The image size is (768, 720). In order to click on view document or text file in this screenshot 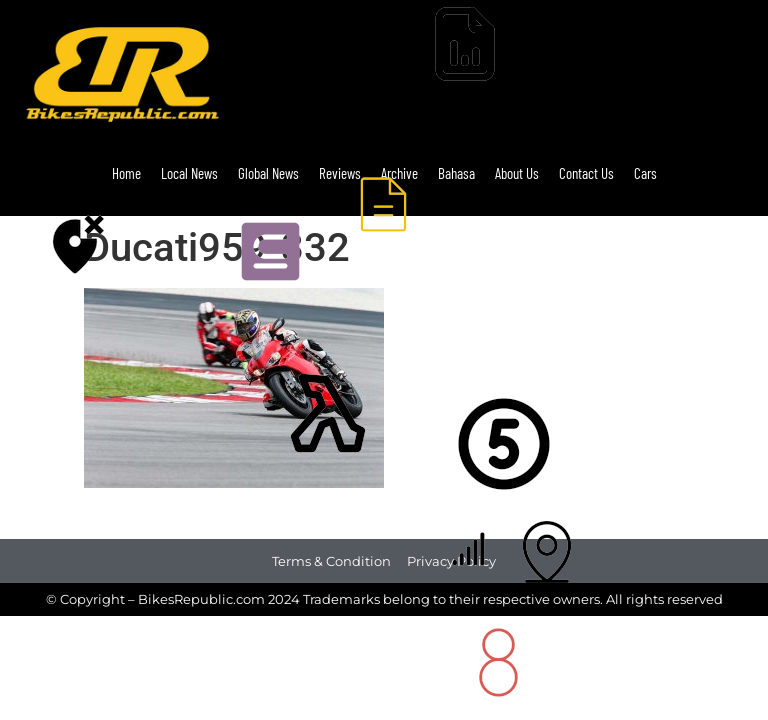, I will do `click(383, 204)`.